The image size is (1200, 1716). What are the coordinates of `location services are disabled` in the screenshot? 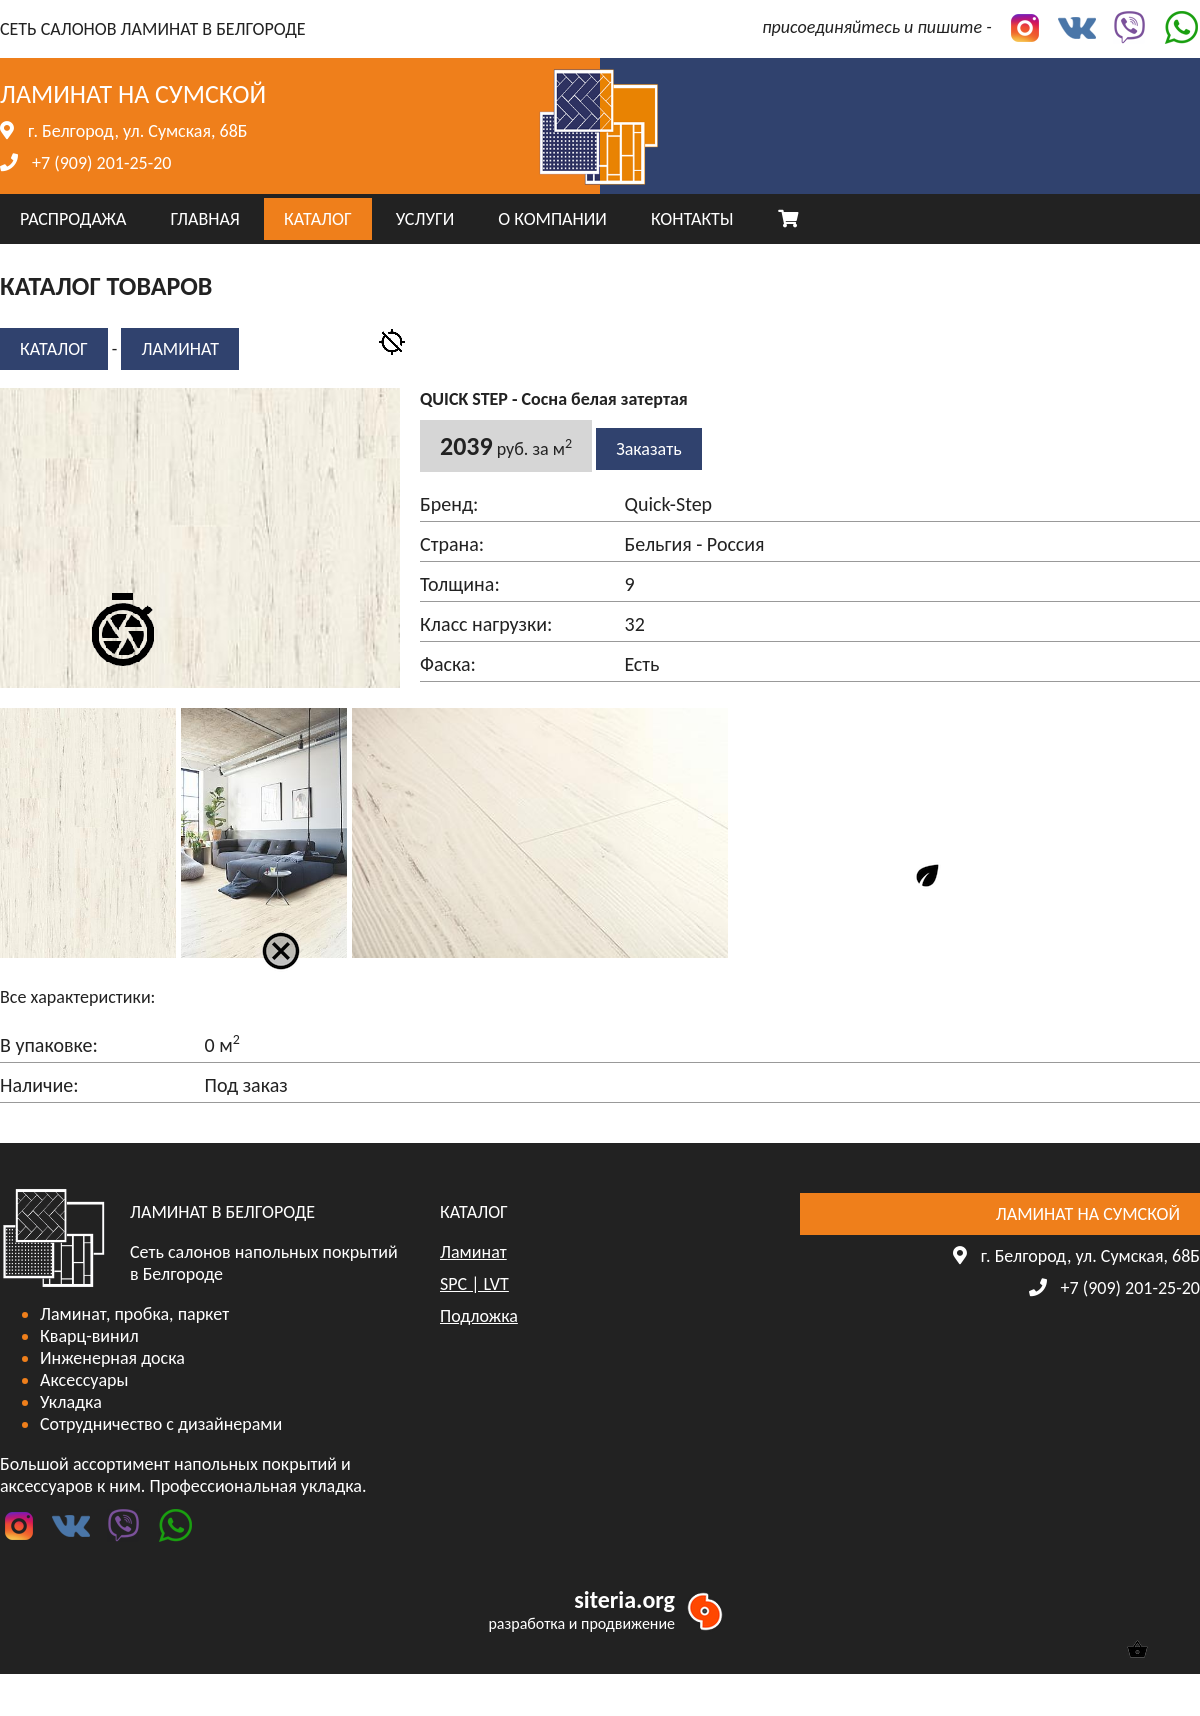 It's located at (392, 342).